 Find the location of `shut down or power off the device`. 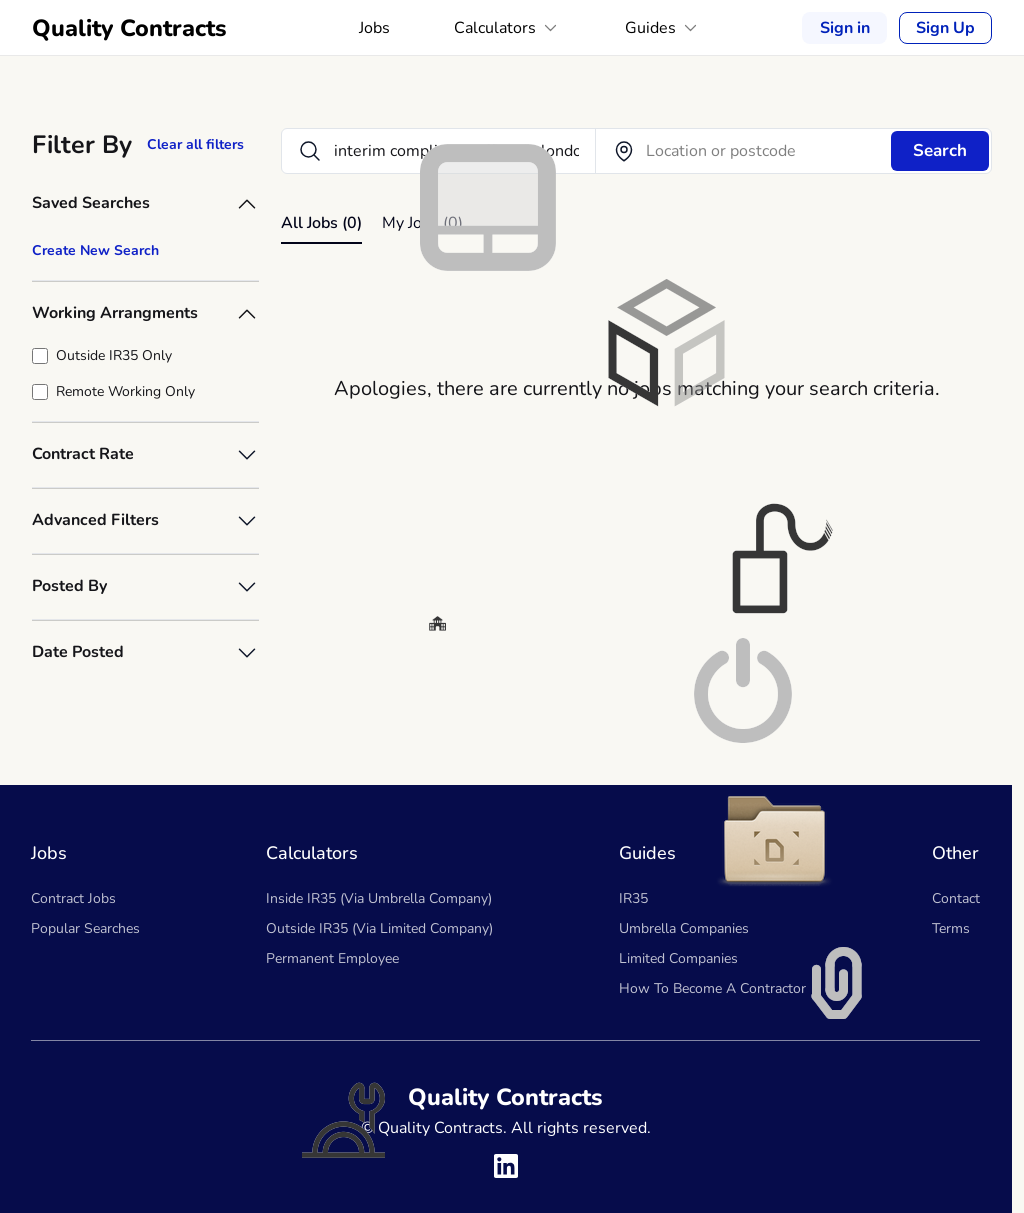

shut down or power off the device is located at coordinates (743, 694).